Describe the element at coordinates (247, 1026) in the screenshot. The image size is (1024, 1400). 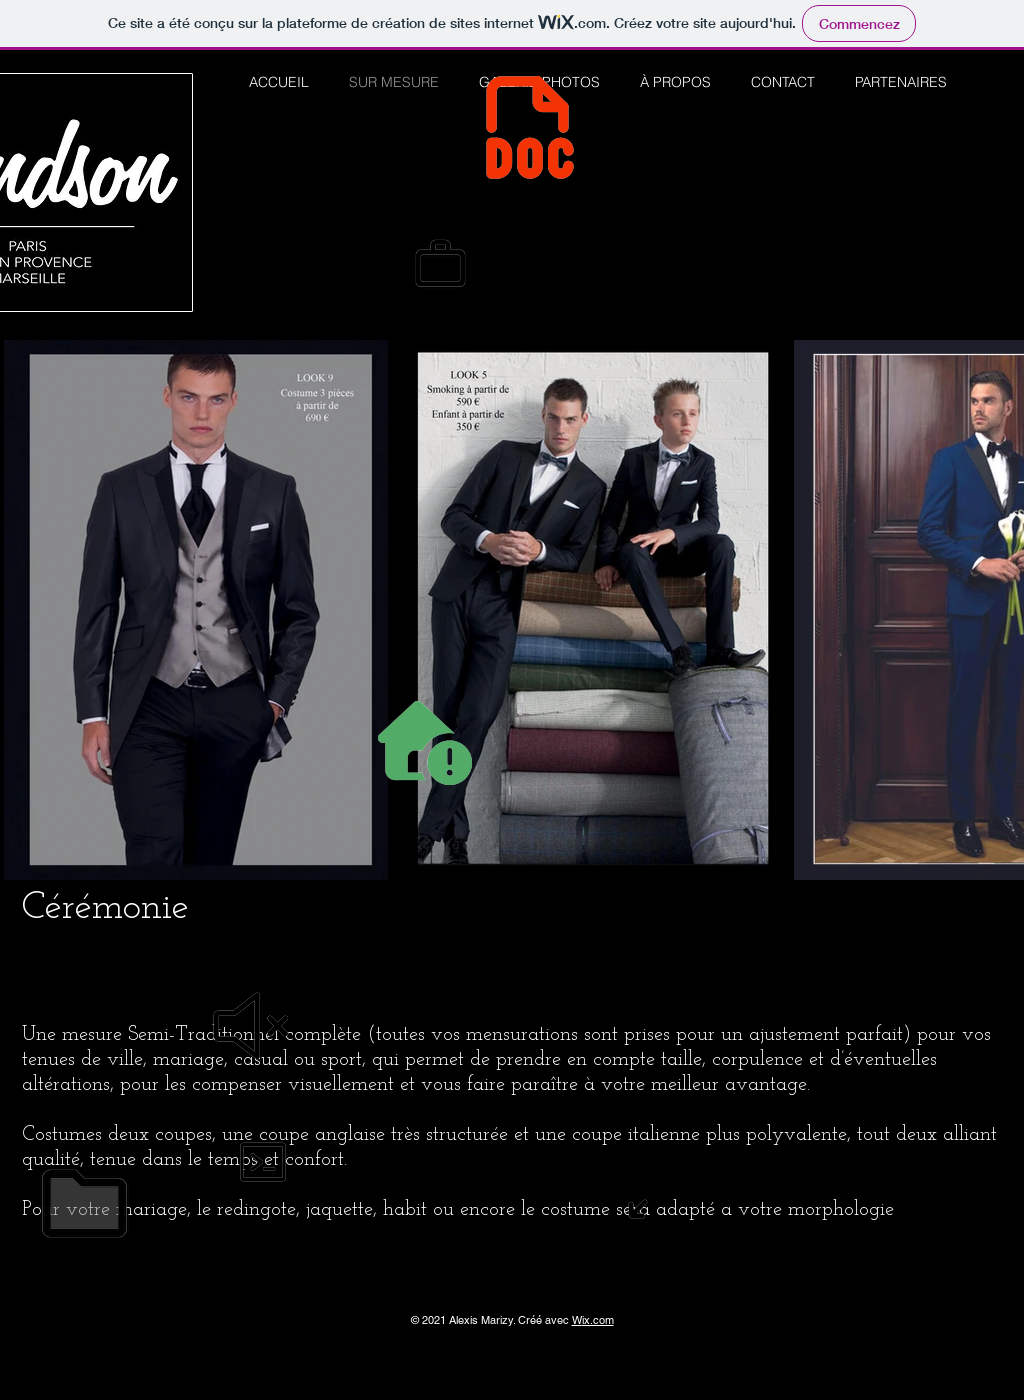
I see `mute audio` at that location.